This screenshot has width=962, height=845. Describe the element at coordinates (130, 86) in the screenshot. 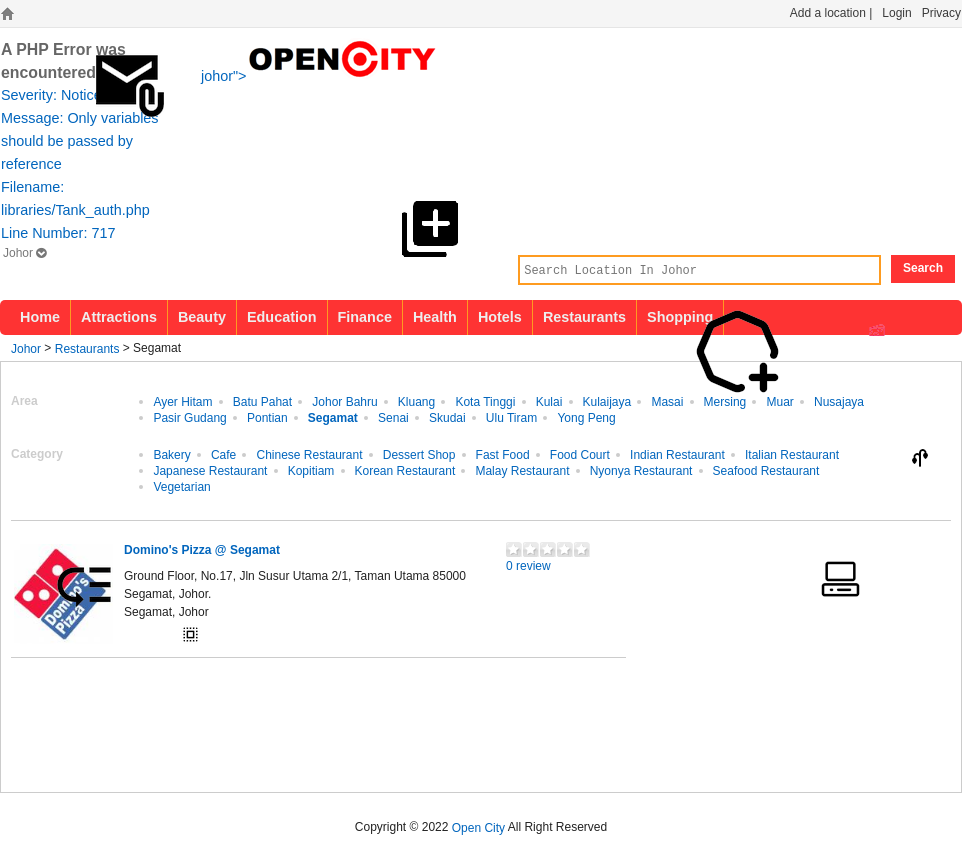

I see `attach a file to an email` at that location.